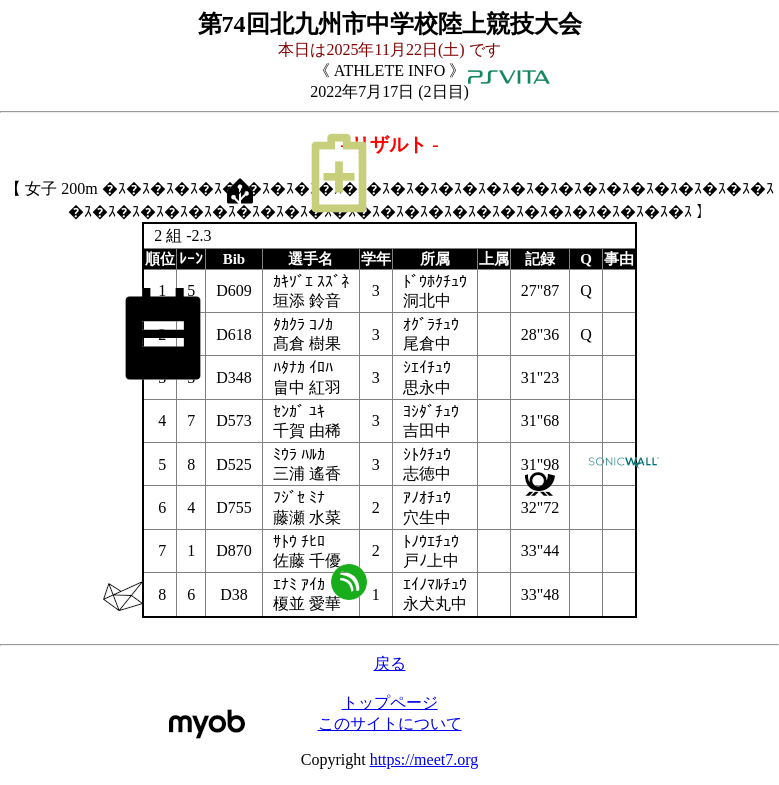  Describe the element at coordinates (123, 596) in the screenshot. I see `checkio coding platform logo` at that location.